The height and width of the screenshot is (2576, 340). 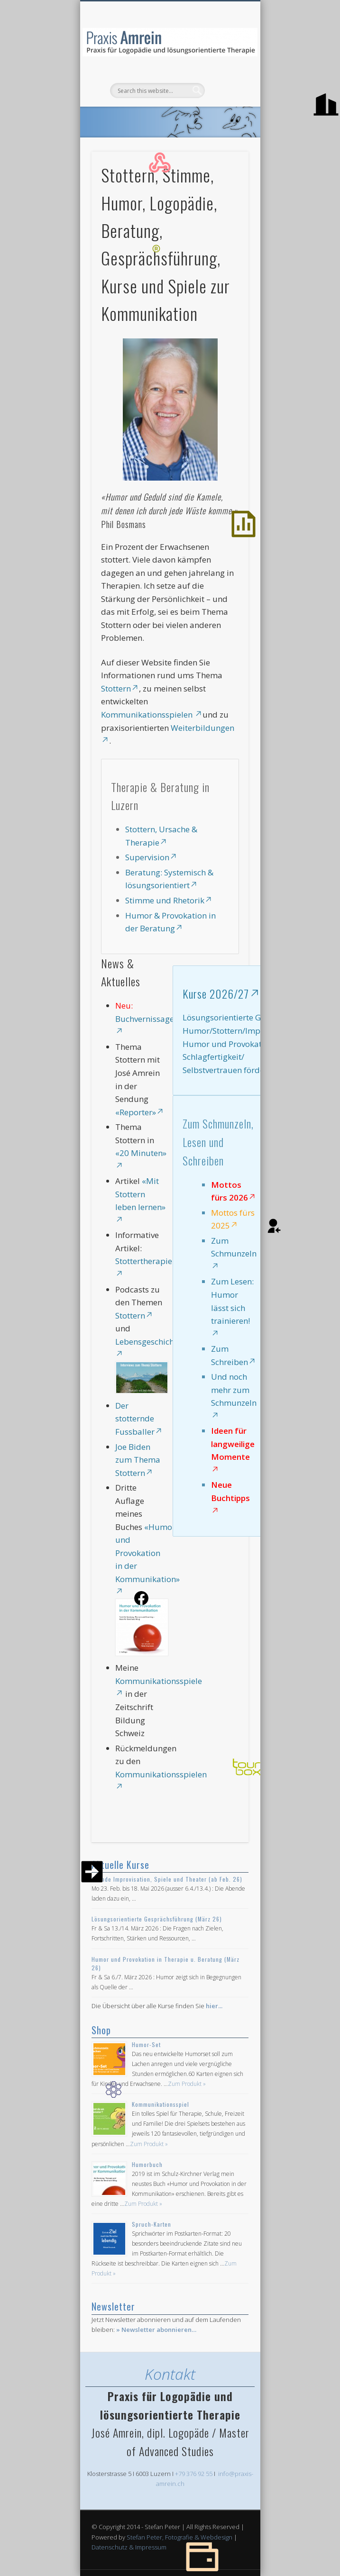 I want to click on tourbox brand logo, so click(x=247, y=1767).